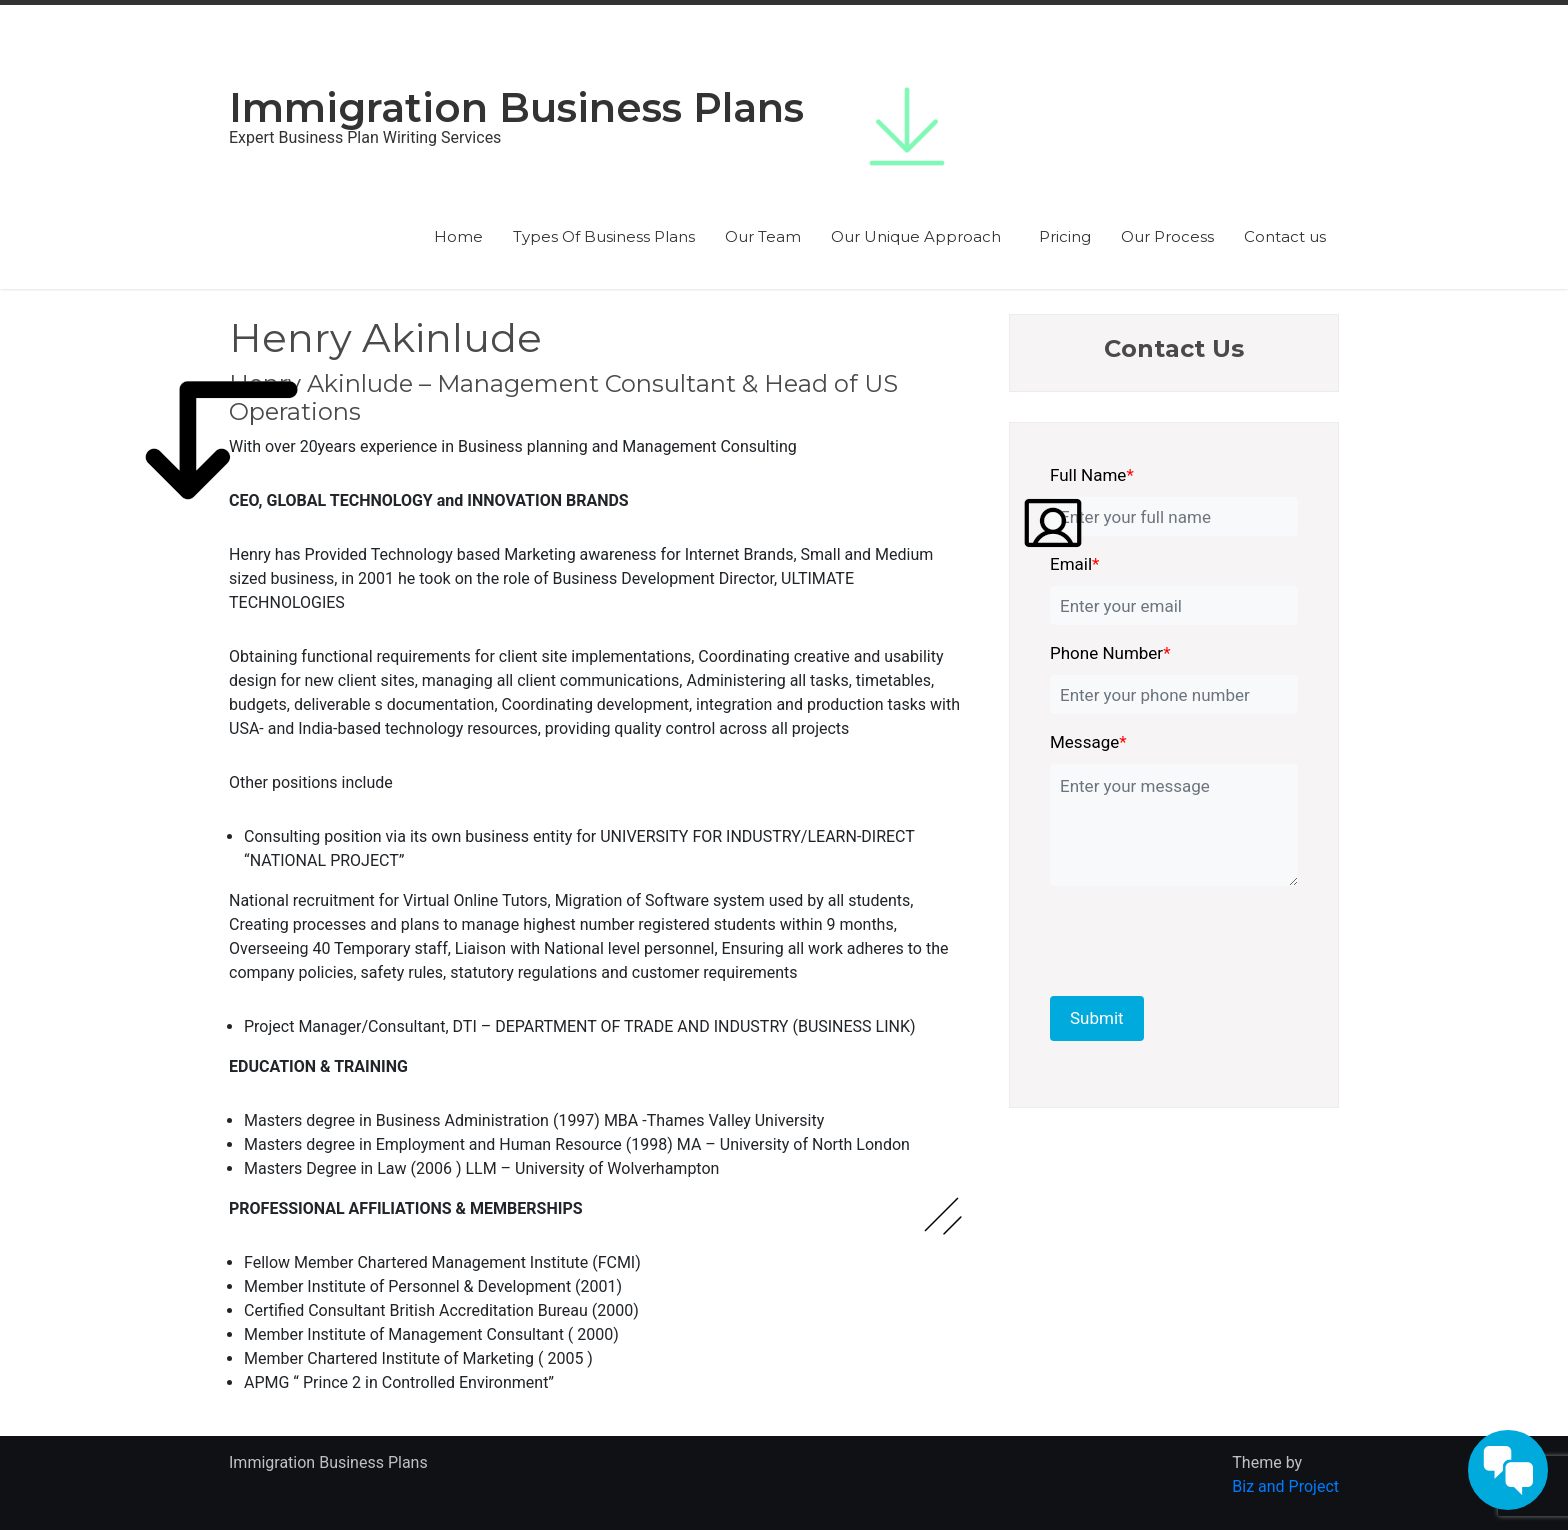 The image size is (1568, 1530). What do you see at coordinates (1053, 523) in the screenshot?
I see `view user profile card` at bounding box center [1053, 523].